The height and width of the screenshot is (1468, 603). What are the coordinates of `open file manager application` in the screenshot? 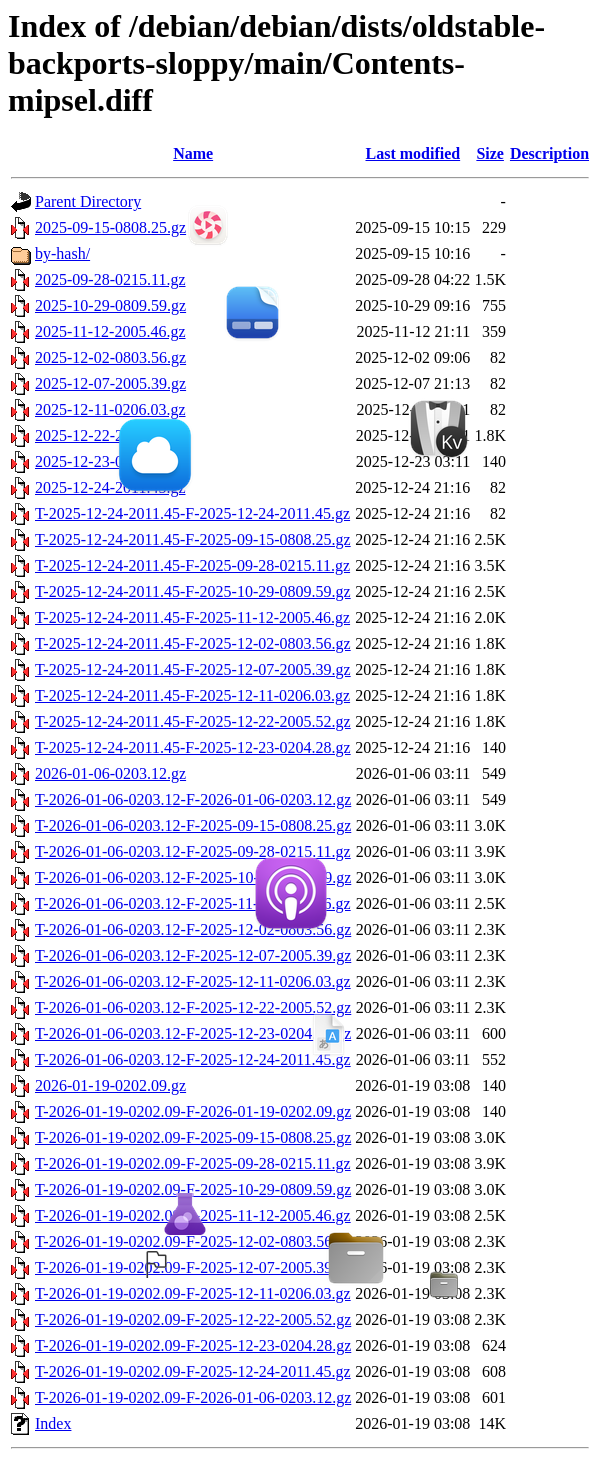 It's located at (356, 1258).